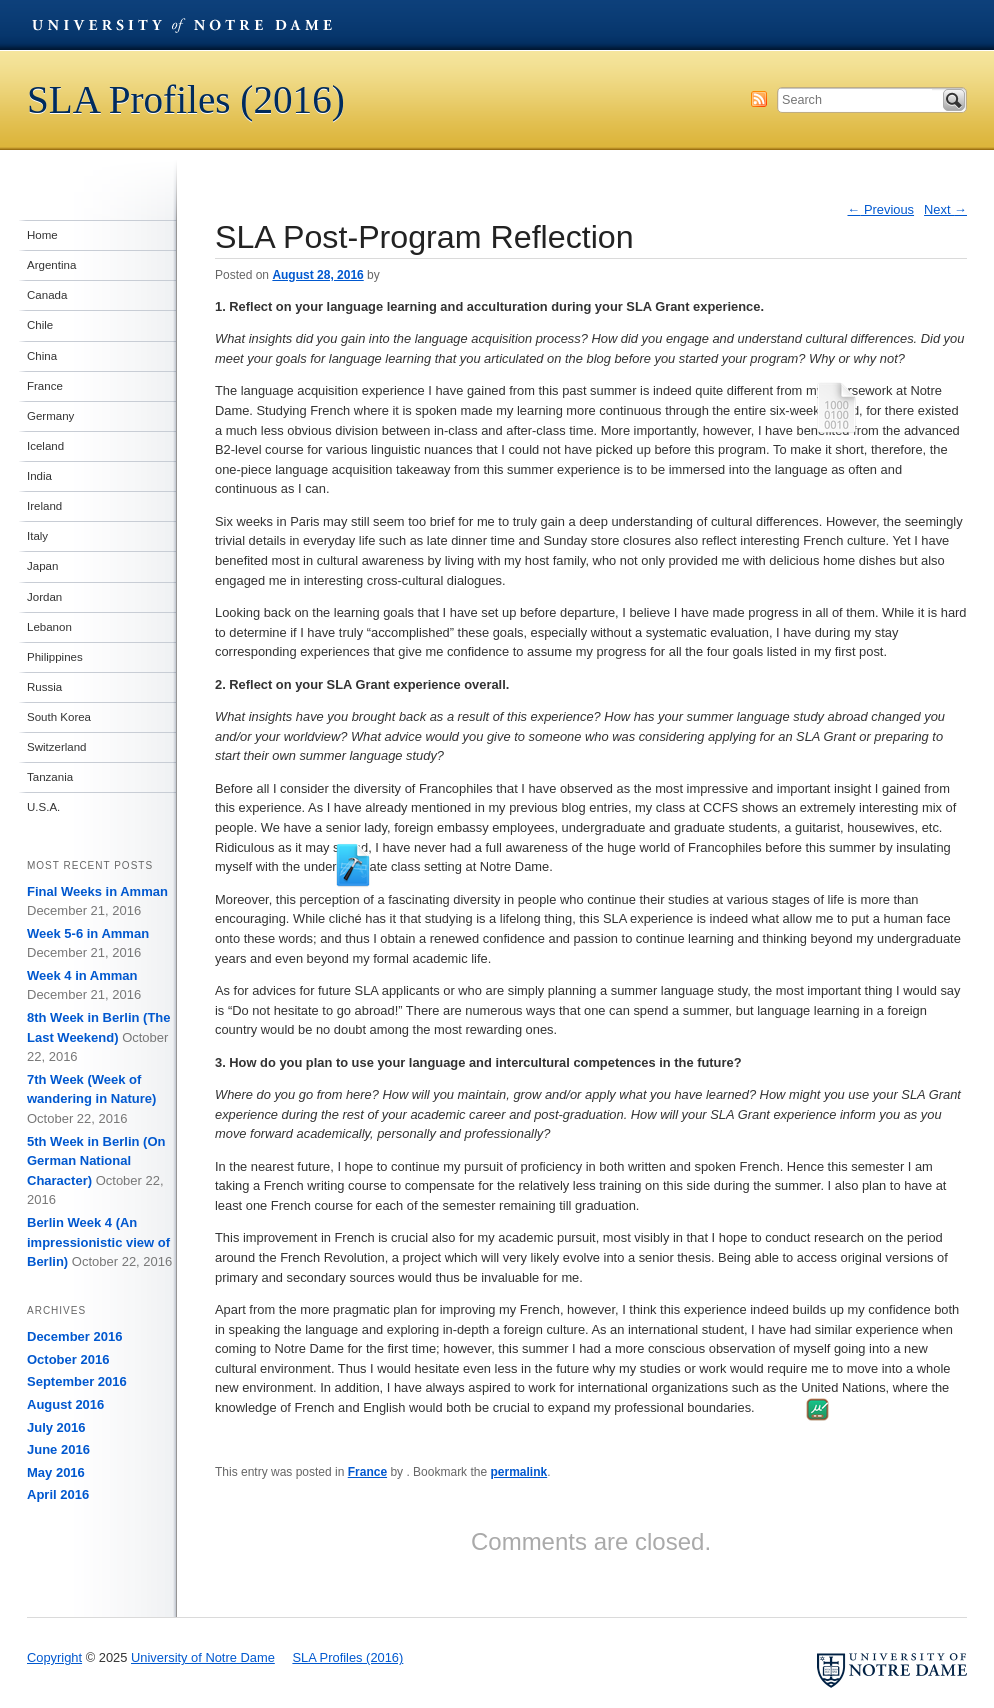 The height and width of the screenshot is (1708, 994). Describe the element at coordinates (353, 865) in the screenshot. I see `makefile document for build automation` at that location.